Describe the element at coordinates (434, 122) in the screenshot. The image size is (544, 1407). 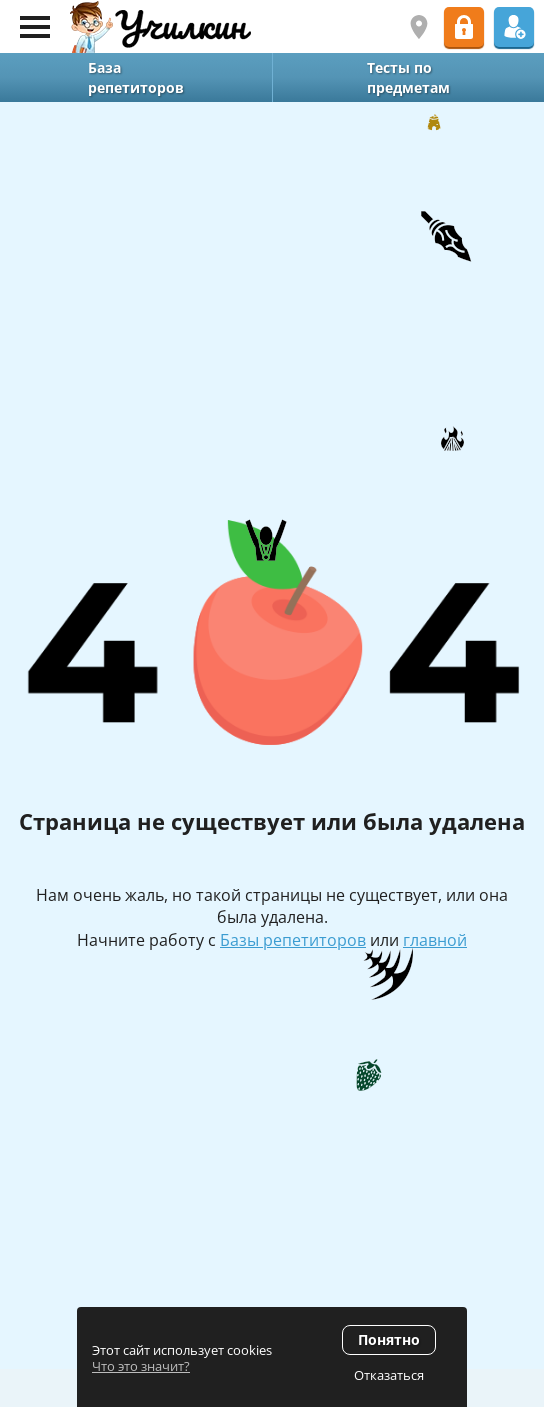
I see `access beach or sandbox game mode` at that location.